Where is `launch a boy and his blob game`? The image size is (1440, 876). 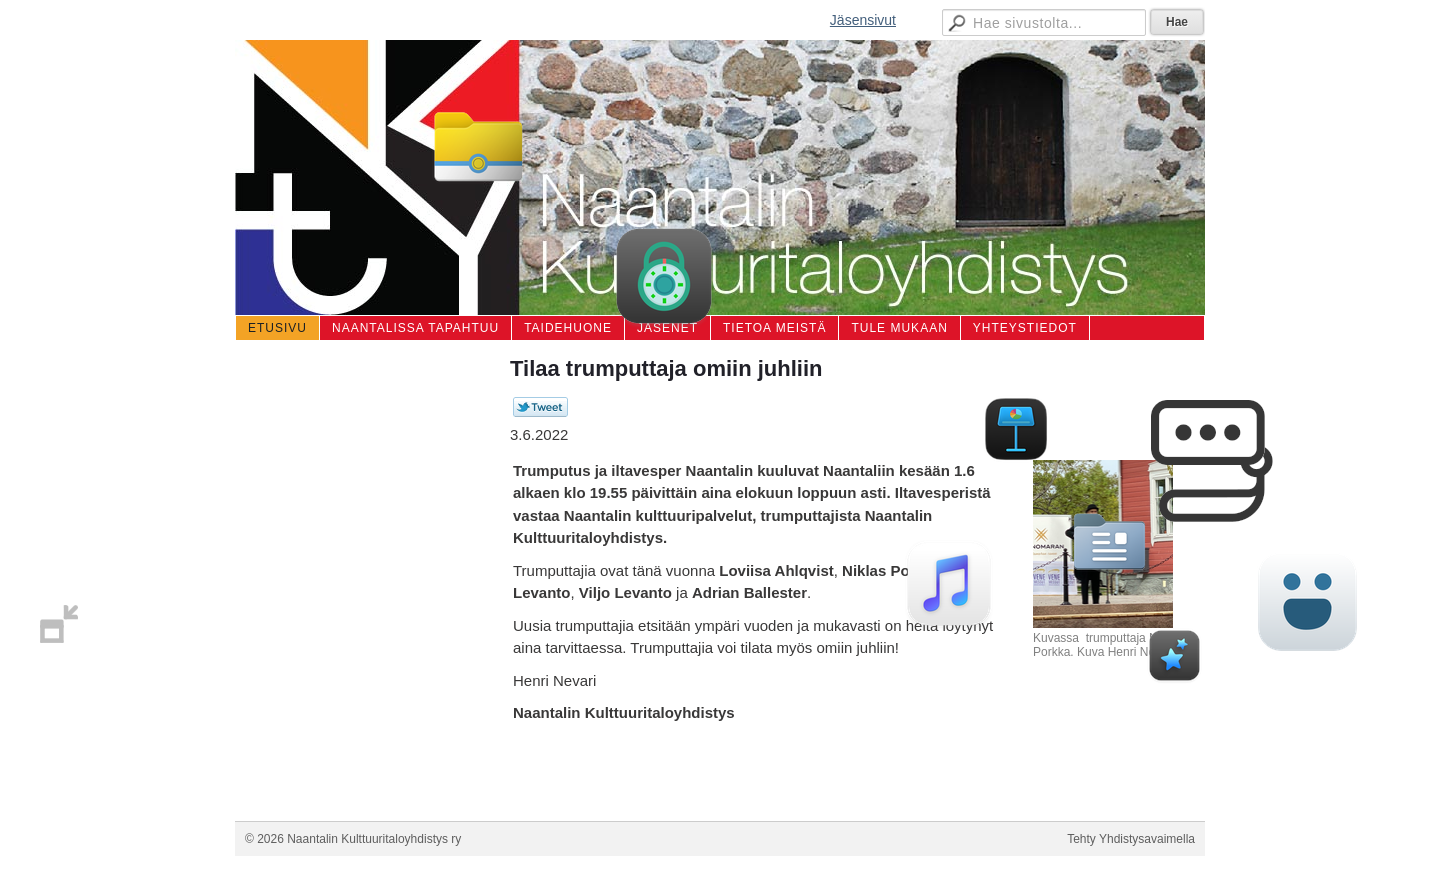 launch a boy and his blob game is located at coordinates (1307, 601).